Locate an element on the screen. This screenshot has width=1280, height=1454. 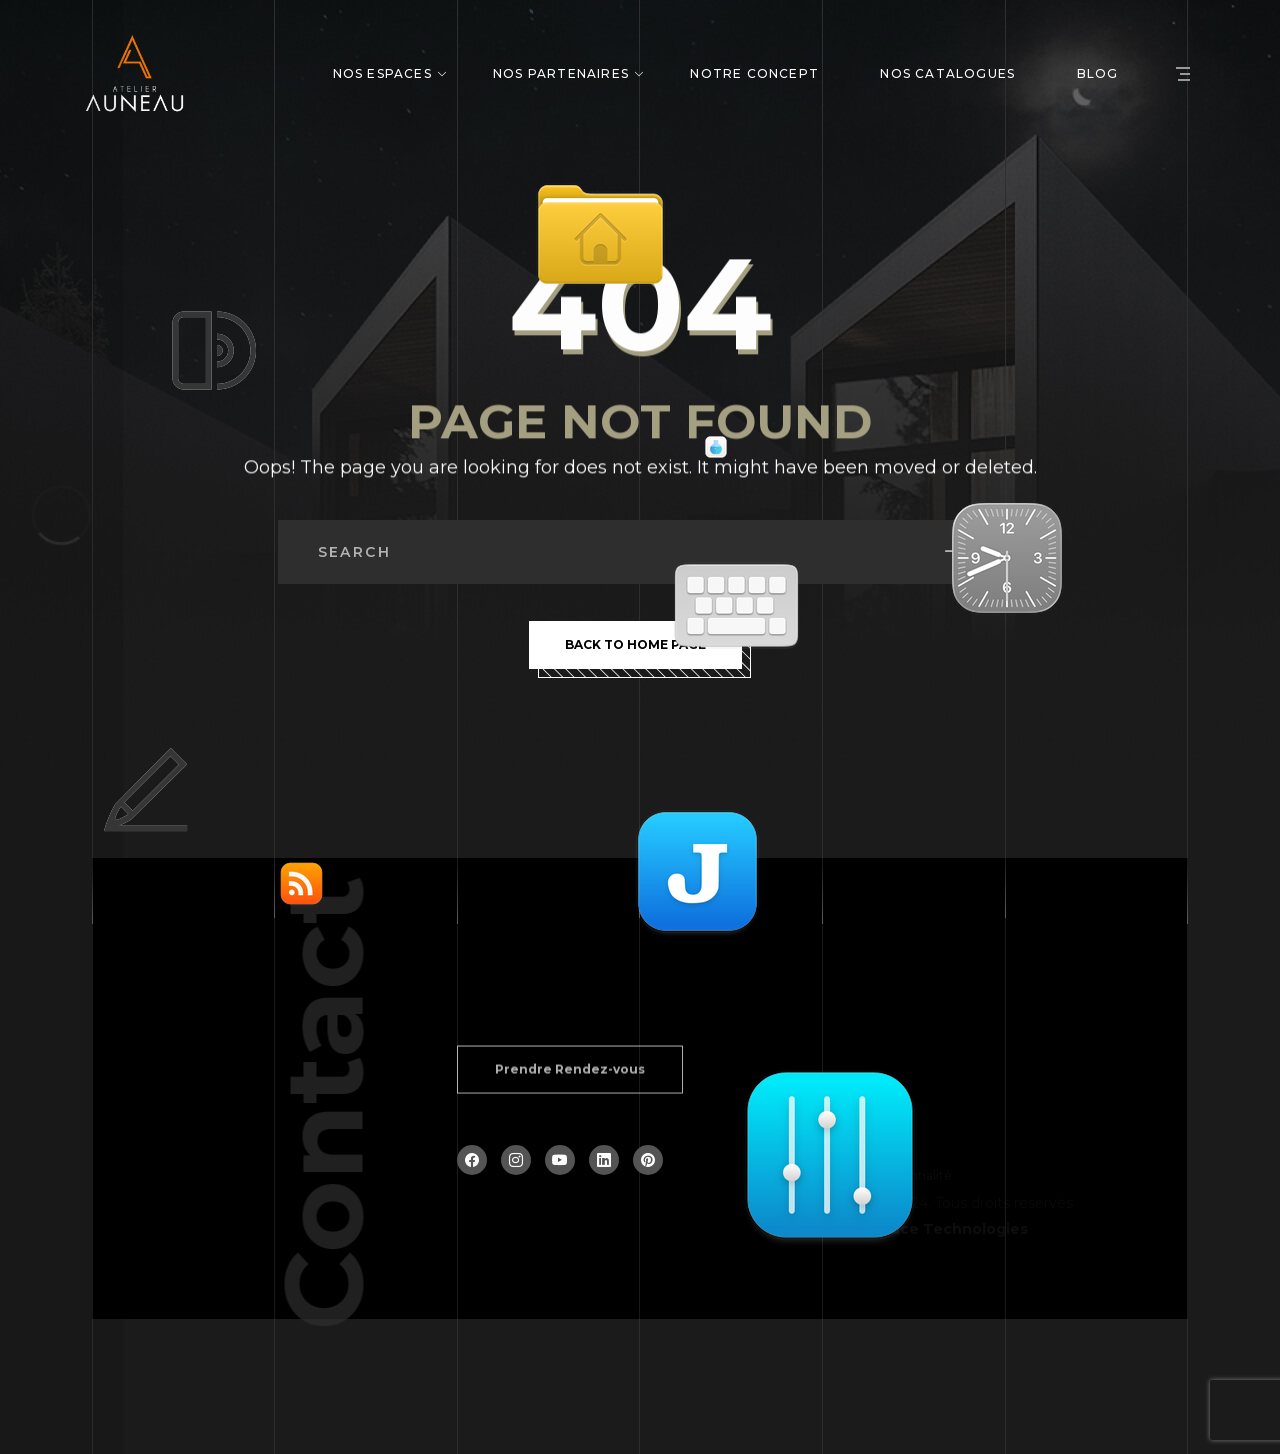
open easyeffects audio processing app is located at coordinates (830, 1155).